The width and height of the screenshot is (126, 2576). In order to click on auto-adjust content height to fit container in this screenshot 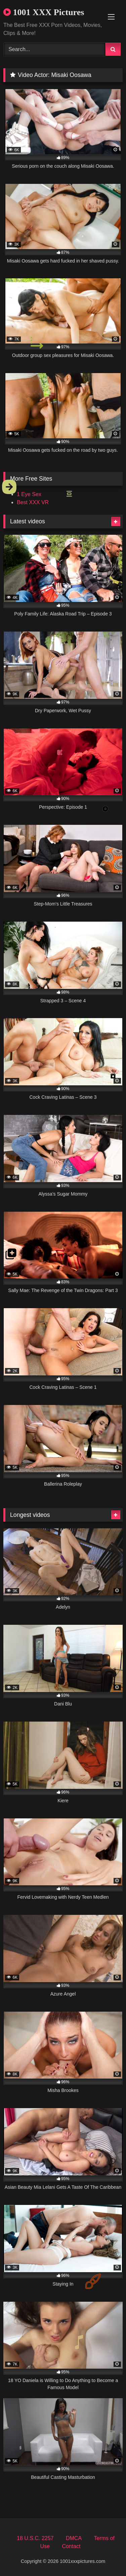, I will do `click(59, 752)`.